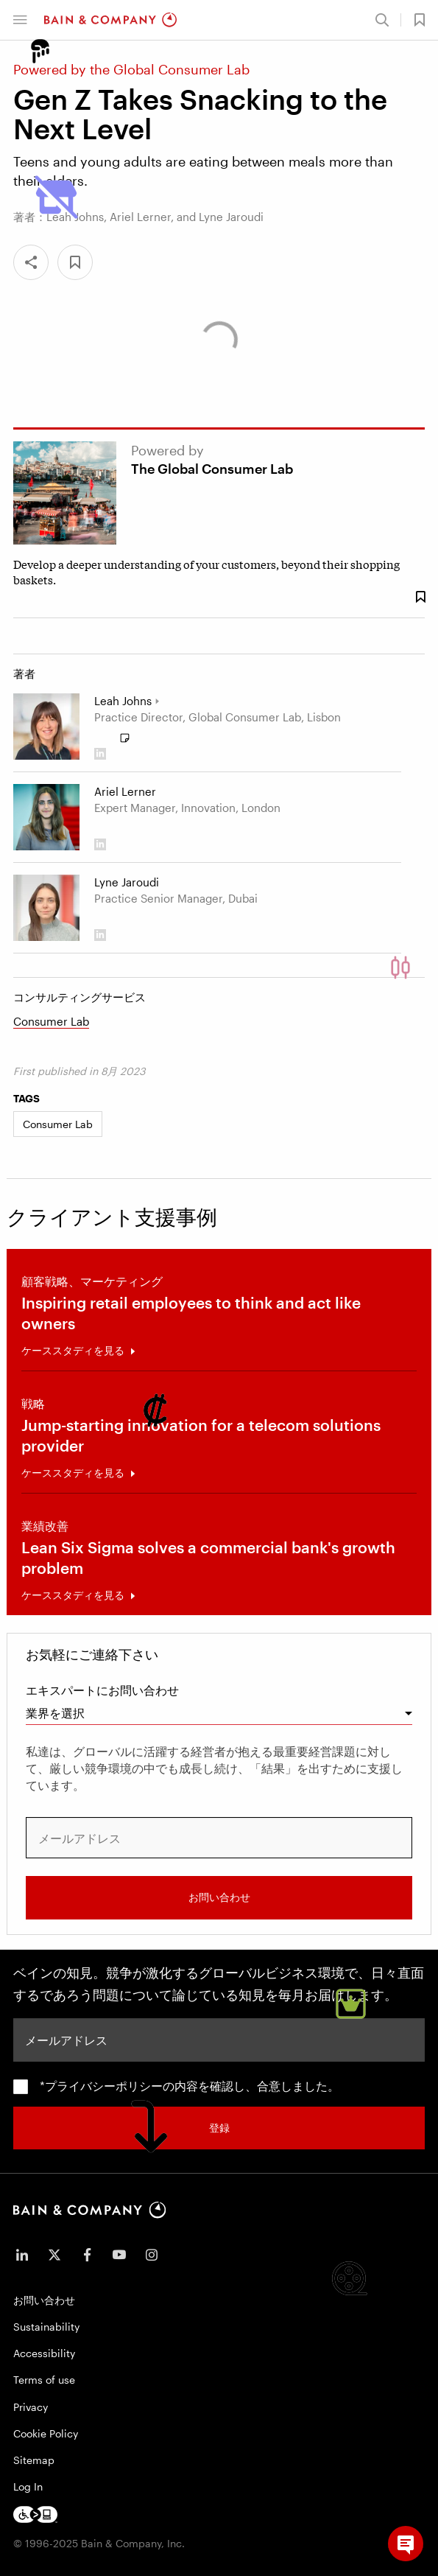 The image size is (438, 2576). What do you see at coordinates (155, 1410) in the screenshot?
I see `indicates Costa Rican colón currency` at bounding box center [155, 1410].